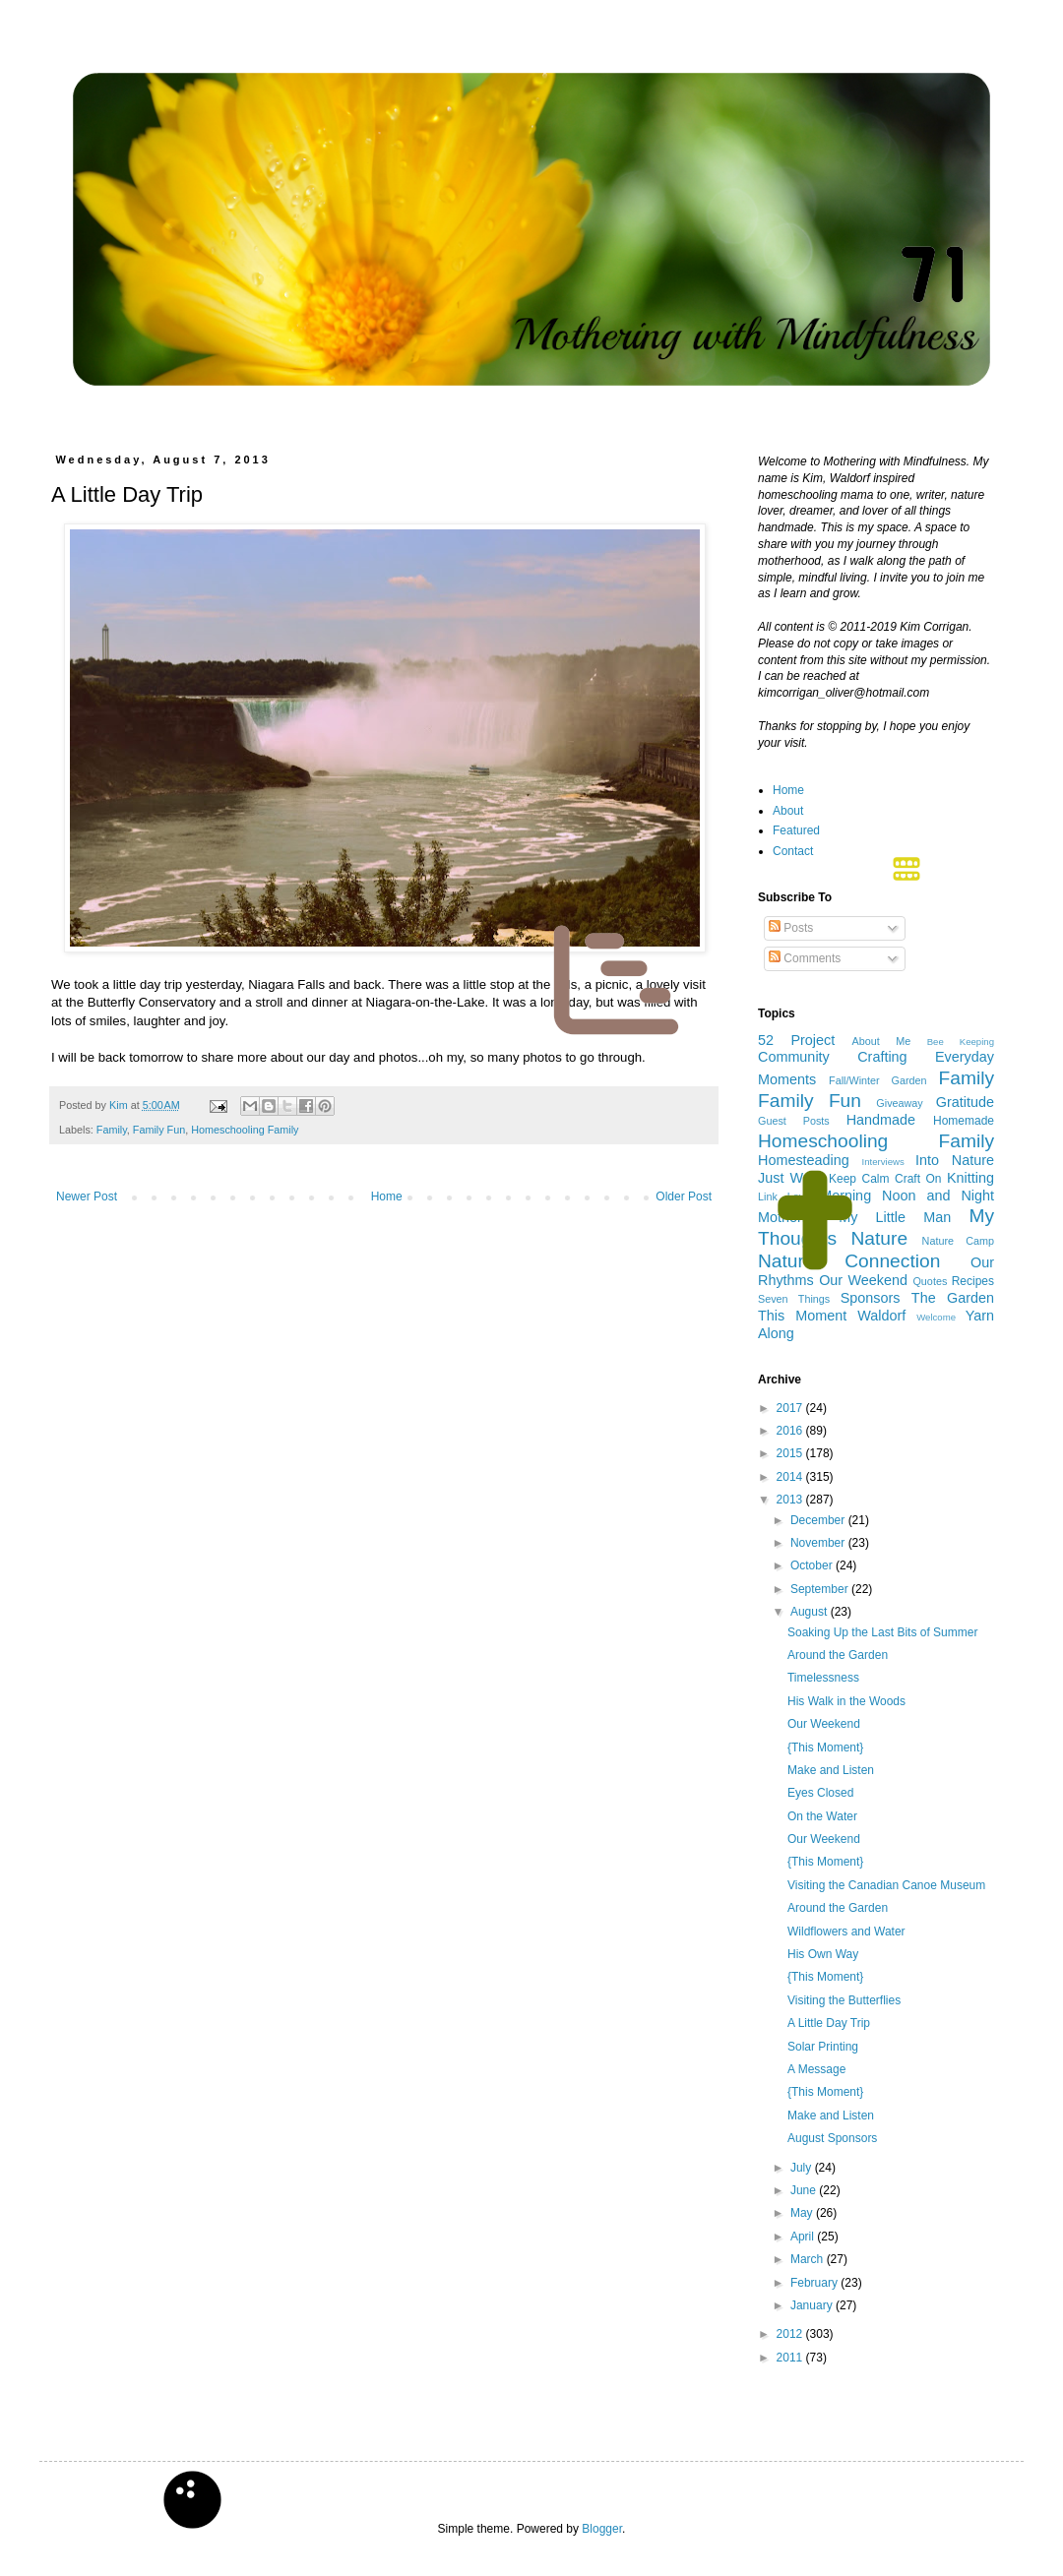  Describe the element at coordinates (907, 869) in the screenshot. I see `access dental or oral health features` at that location.